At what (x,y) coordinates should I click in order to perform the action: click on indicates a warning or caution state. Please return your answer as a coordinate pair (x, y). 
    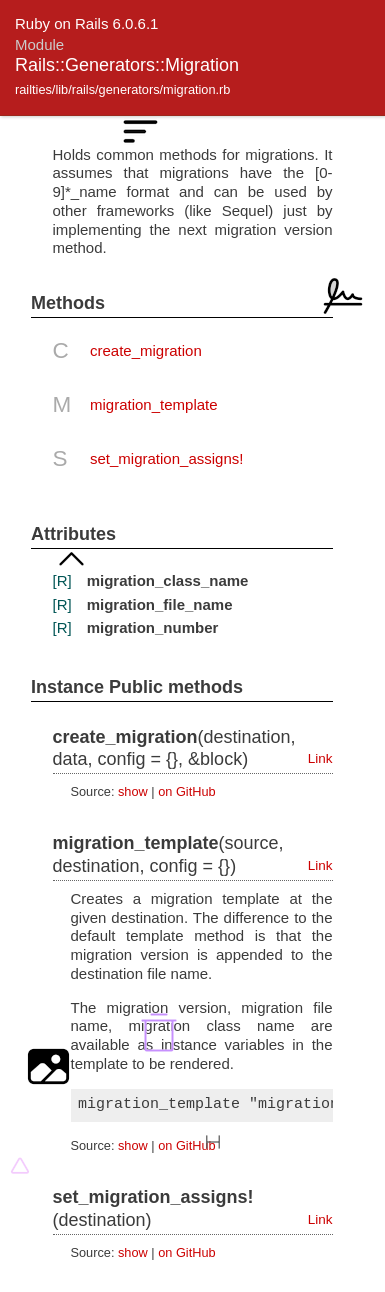
    Looking at the image, I should click on (20, 1166).